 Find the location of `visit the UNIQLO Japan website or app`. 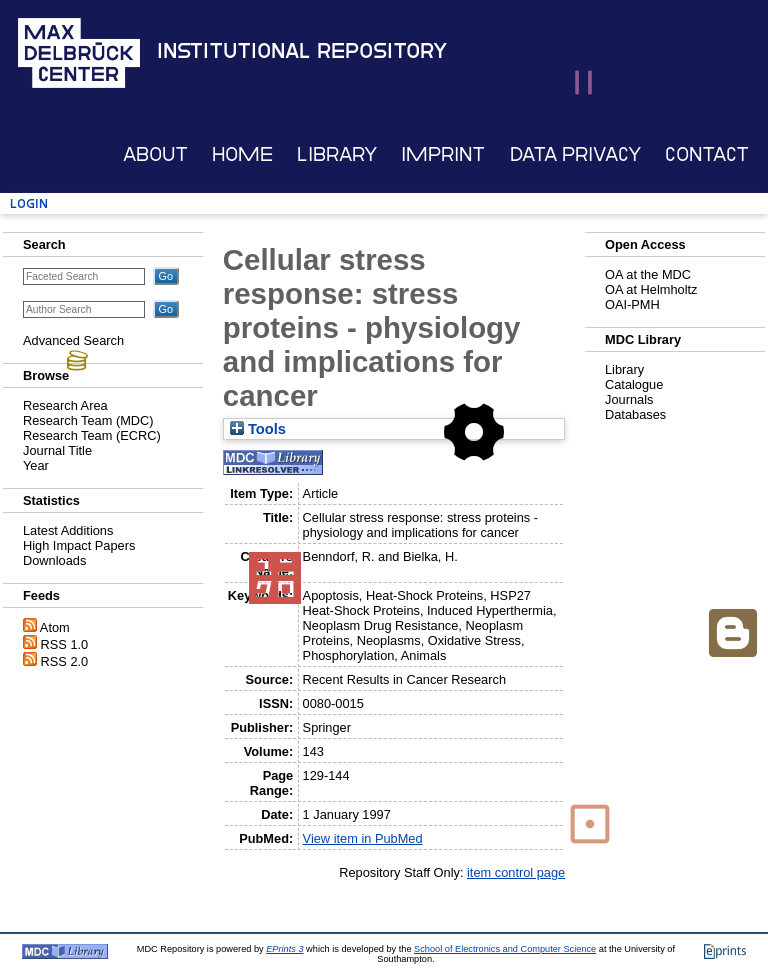

visit the UNIQLO Japan website or app is located at coordinates (275, 578).